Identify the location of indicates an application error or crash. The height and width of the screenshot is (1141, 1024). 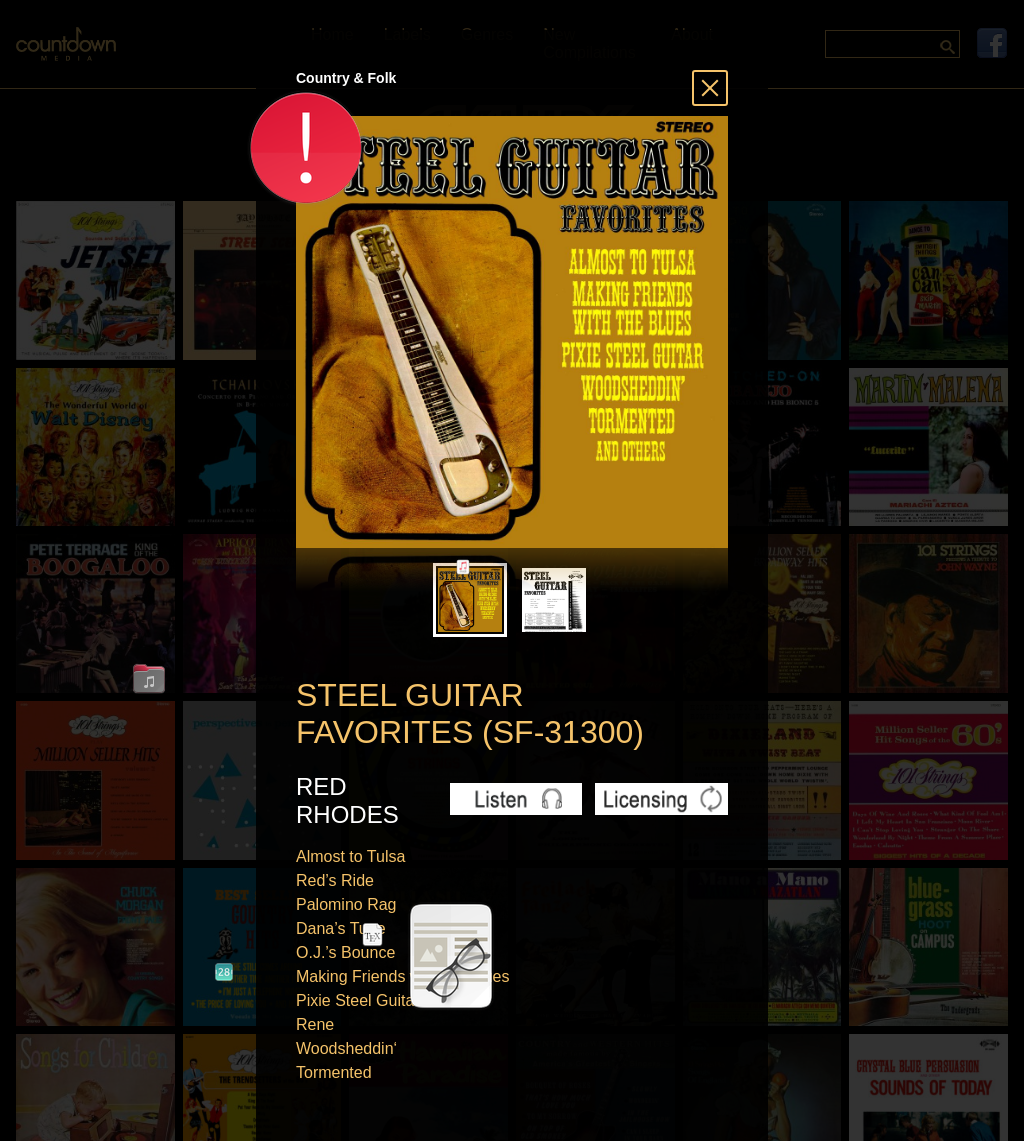
(306, 148).